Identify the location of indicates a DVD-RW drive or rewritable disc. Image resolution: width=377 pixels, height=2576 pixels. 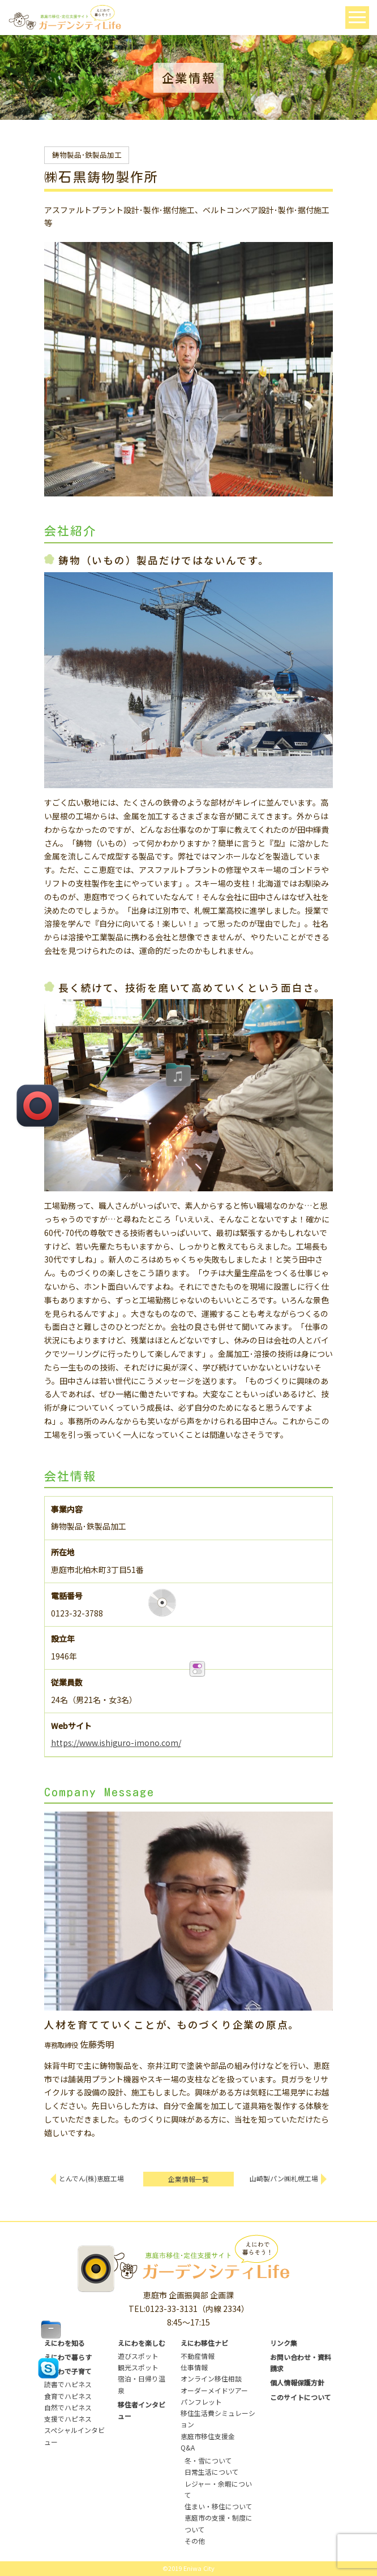
(162, 1602).